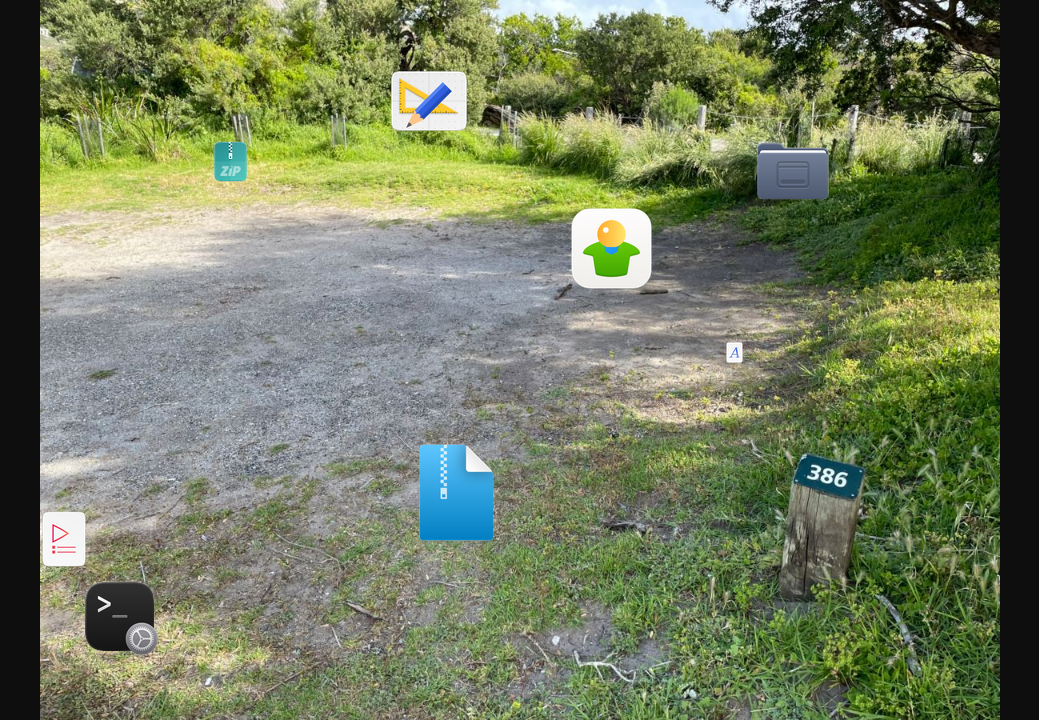 Image resolution: width=1039 pixels, height=720 pixels. I want to click on open desktop folder, so click(793, 171).